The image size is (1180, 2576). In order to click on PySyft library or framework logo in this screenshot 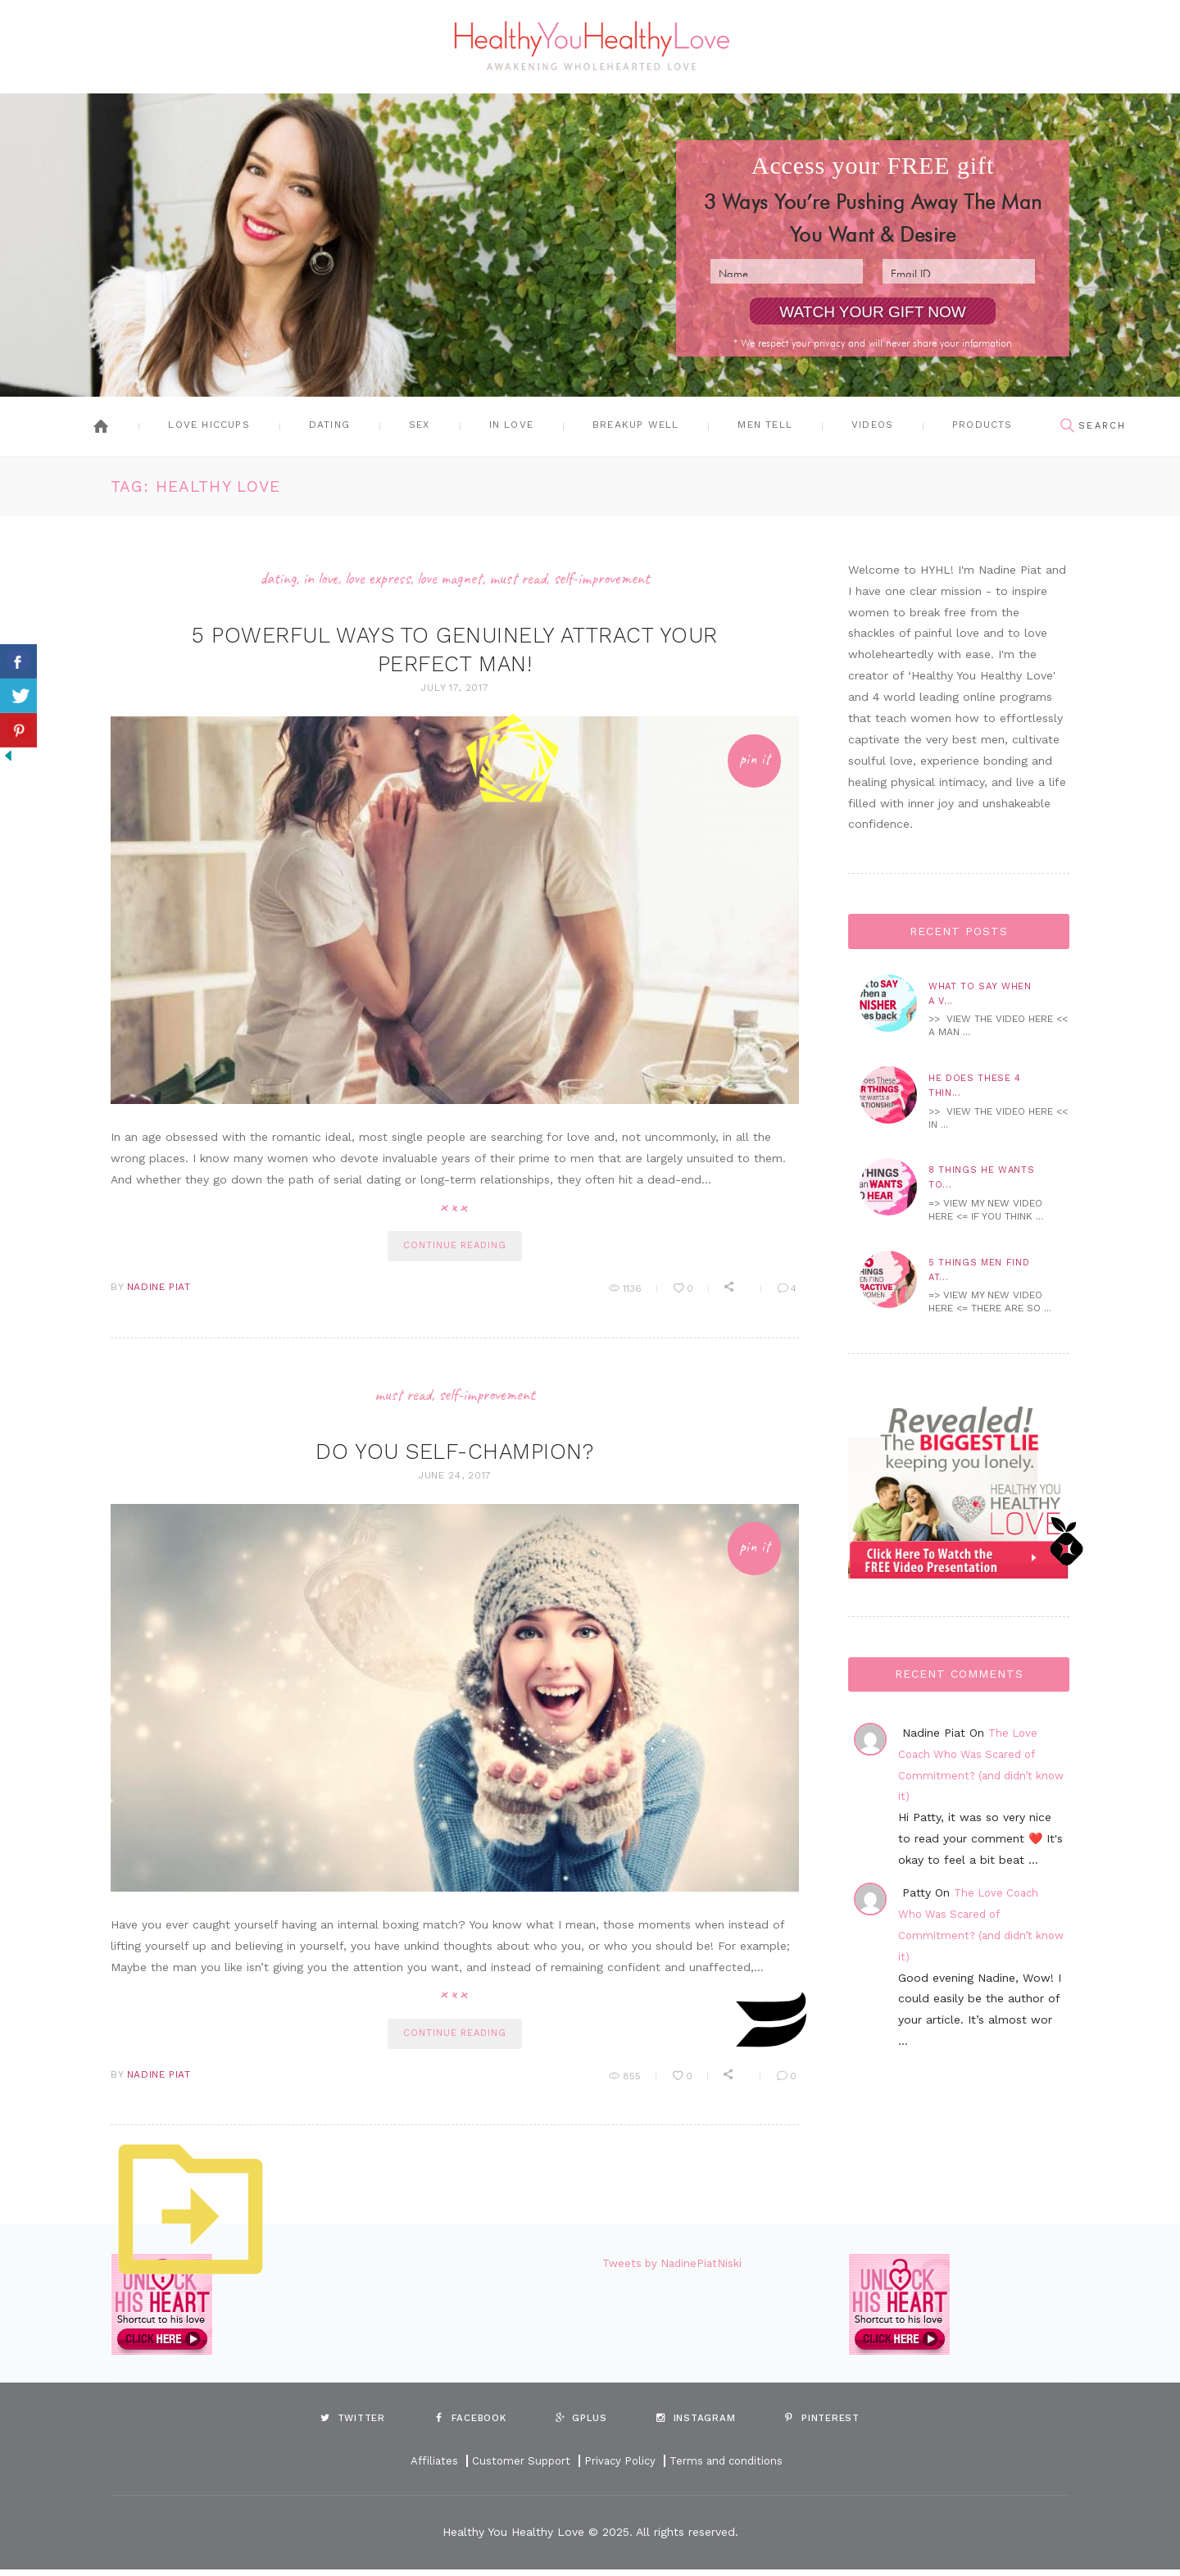, I will do `click(512, 757)`.